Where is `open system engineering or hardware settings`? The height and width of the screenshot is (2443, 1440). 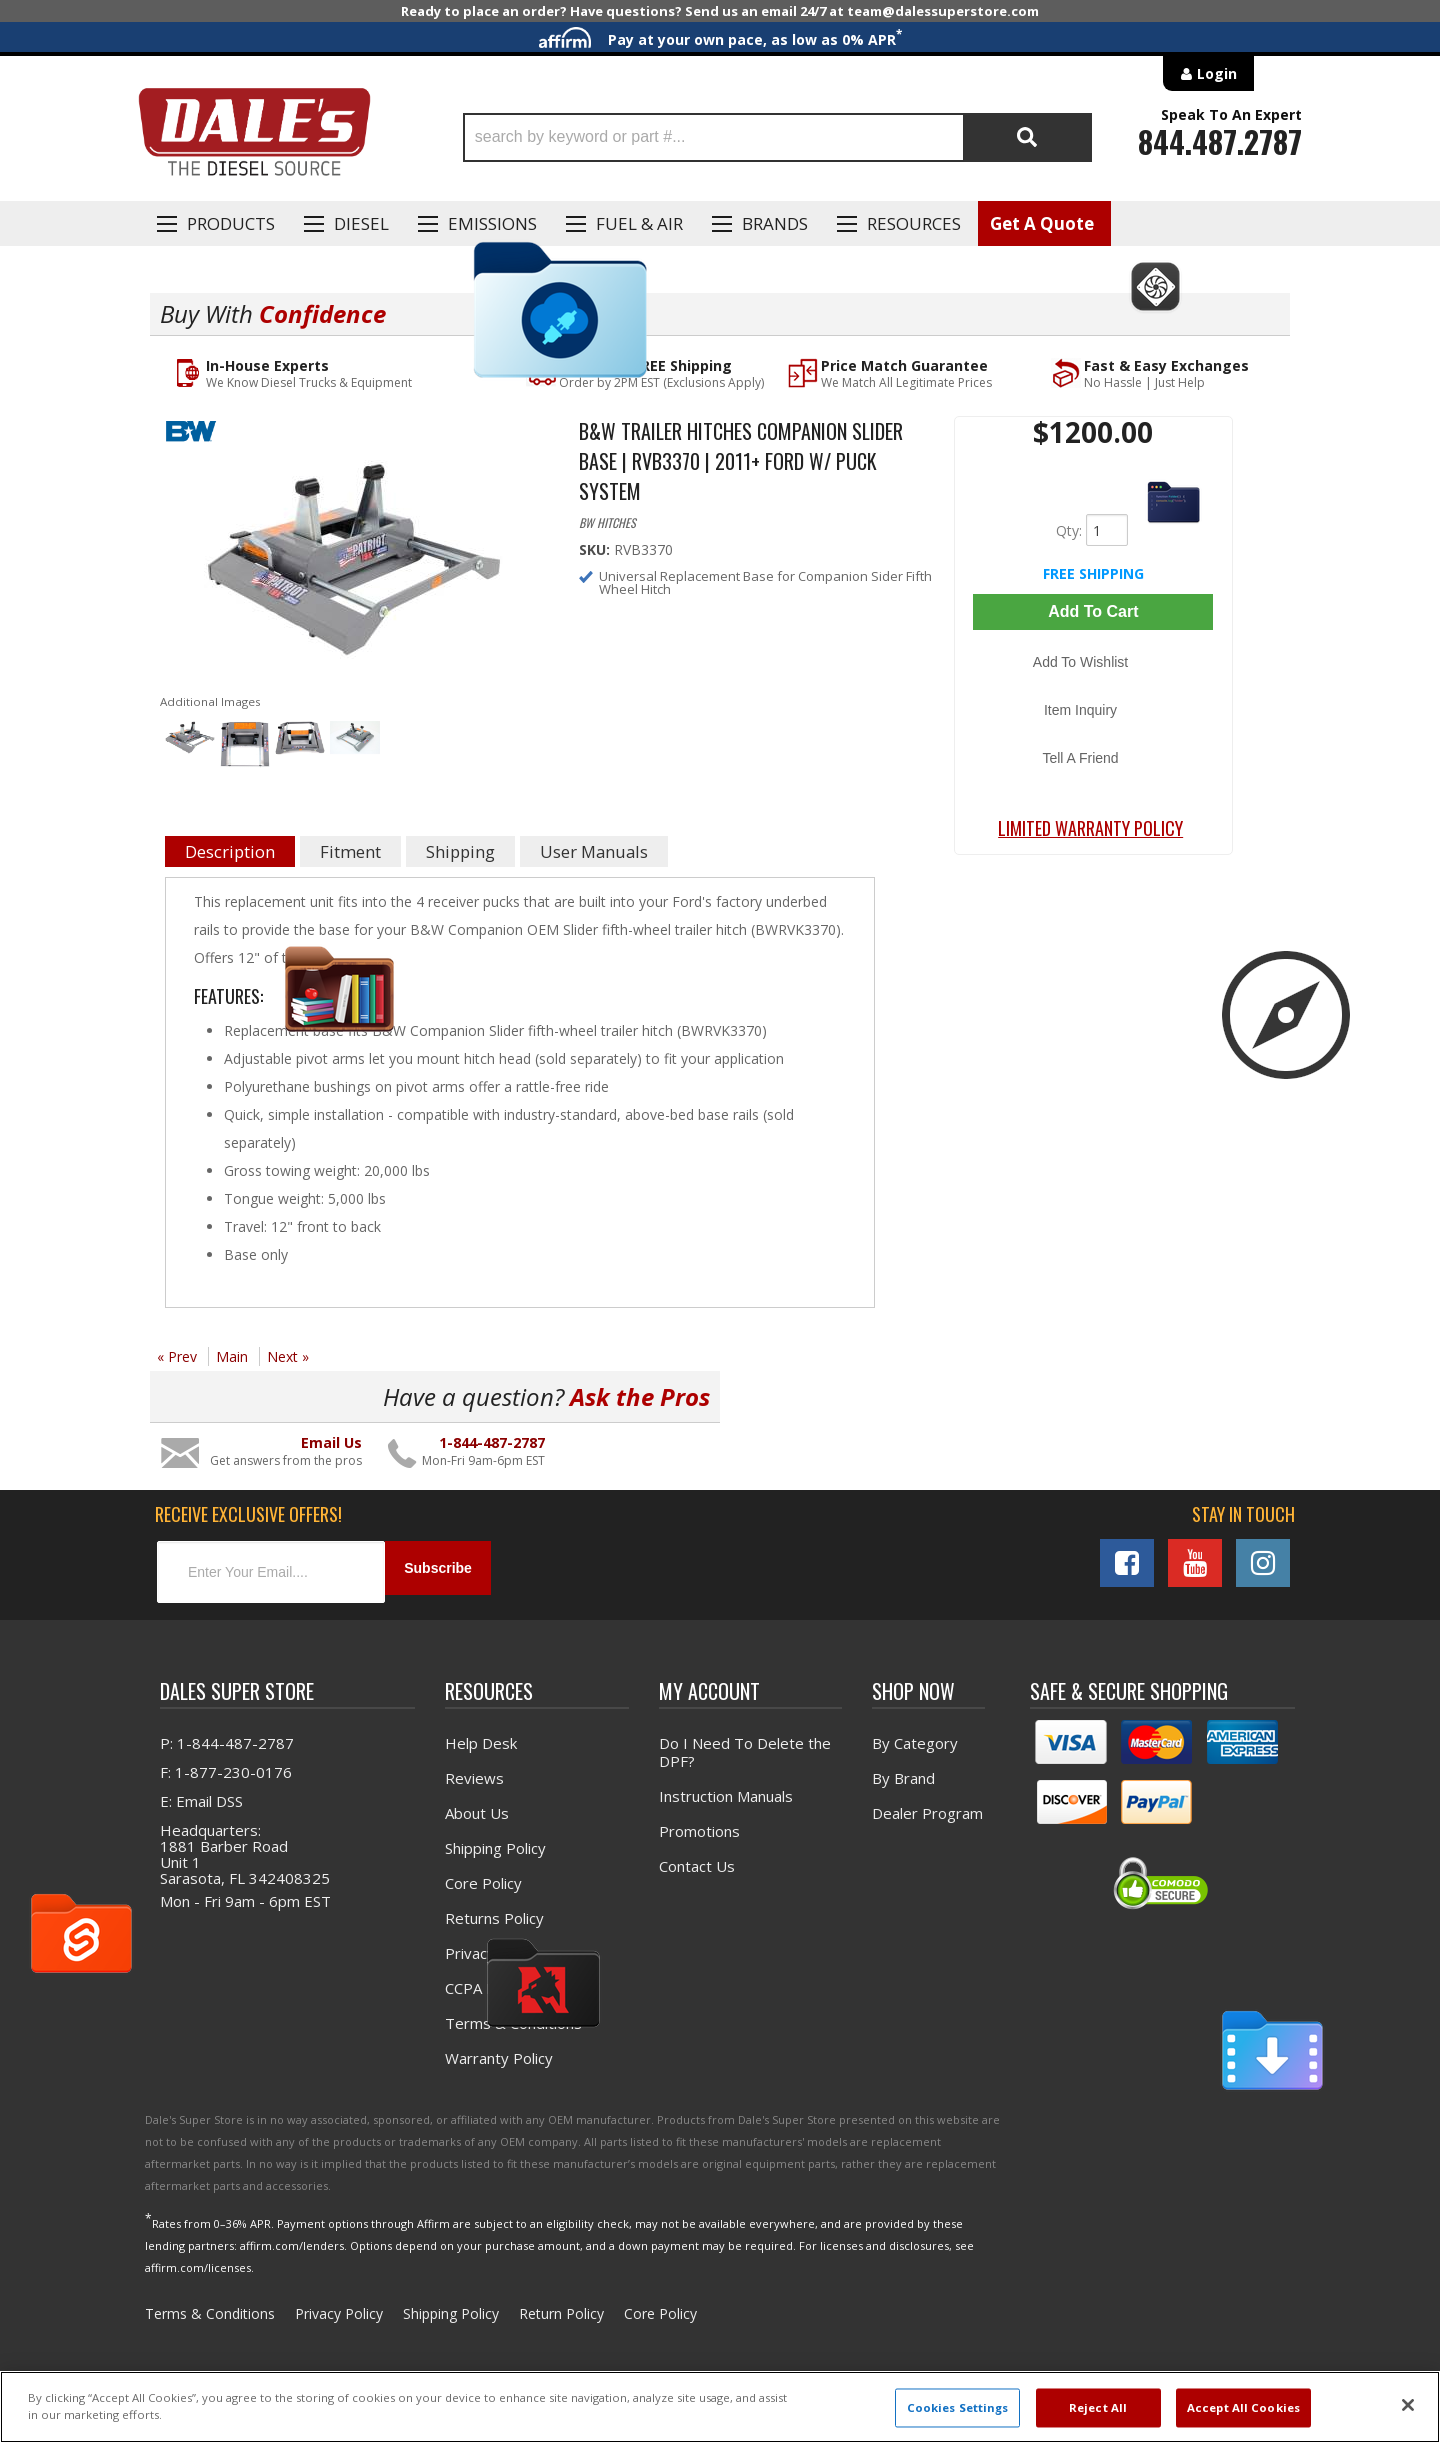
open system engineering or hardware settings is located at coordinates (1155, 286).